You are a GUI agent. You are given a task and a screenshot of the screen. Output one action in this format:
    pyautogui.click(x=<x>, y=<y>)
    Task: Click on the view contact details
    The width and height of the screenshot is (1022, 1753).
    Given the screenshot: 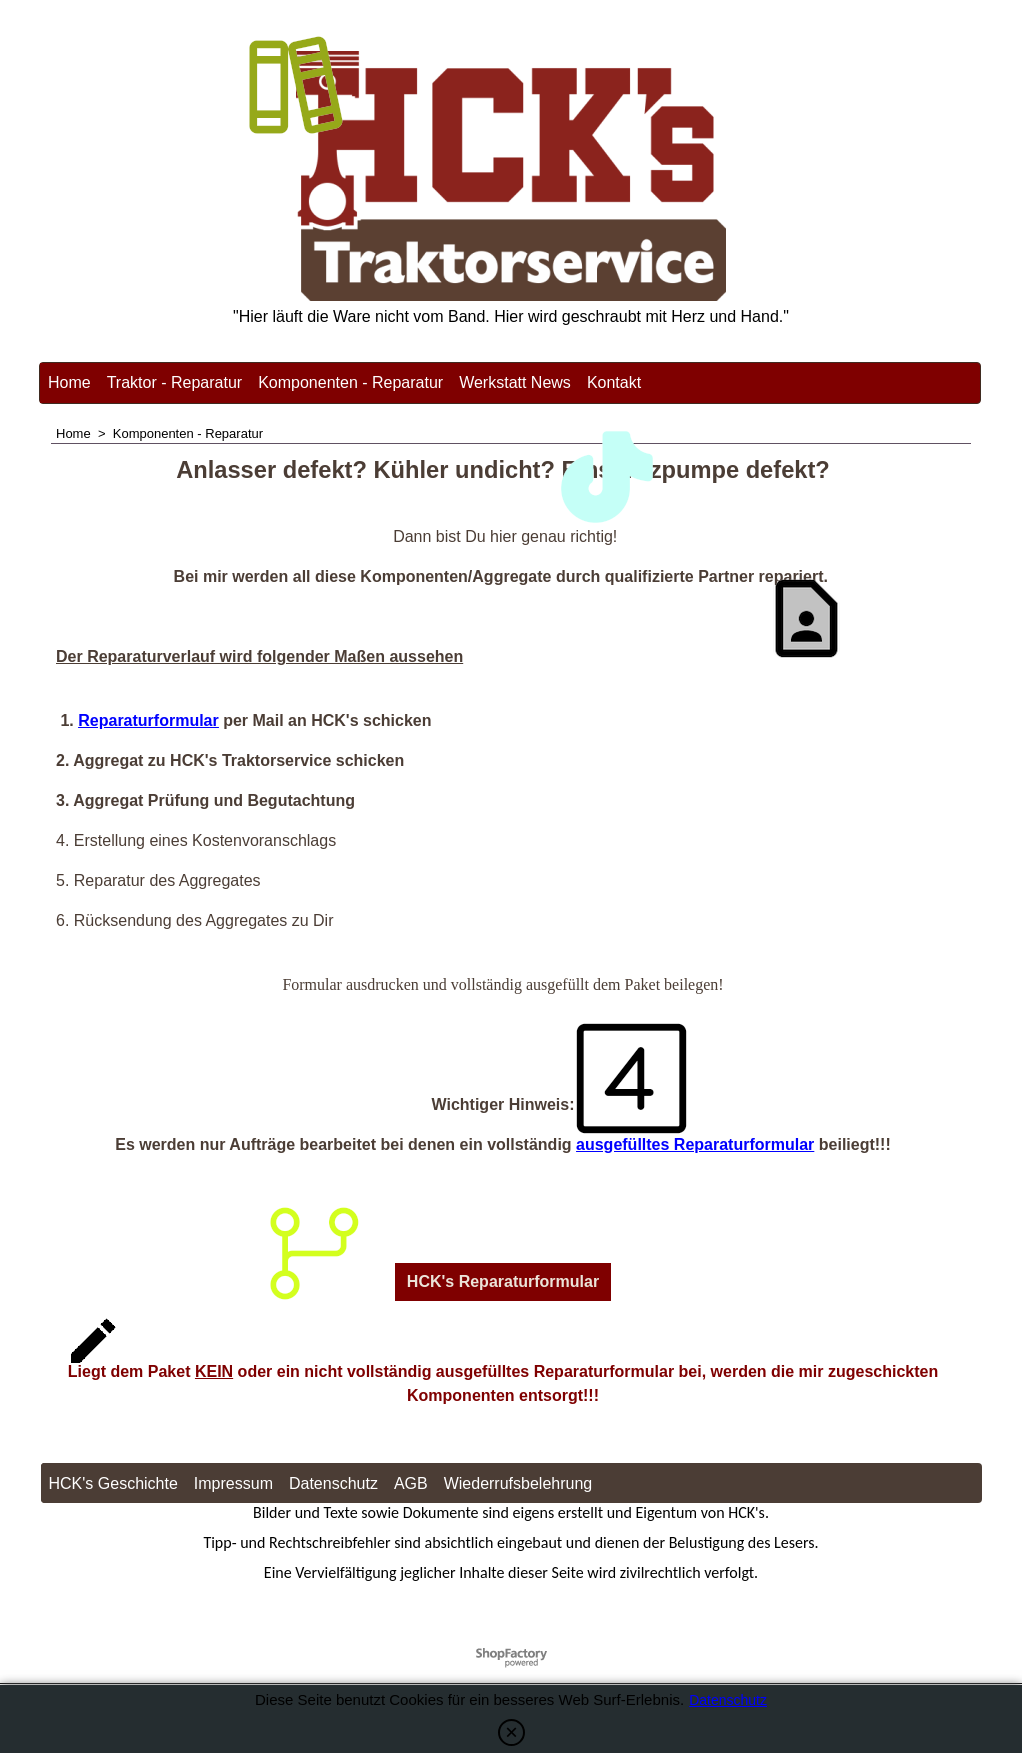 What is the action you would take?
    pyautogui.click(x=806, y=618)
    